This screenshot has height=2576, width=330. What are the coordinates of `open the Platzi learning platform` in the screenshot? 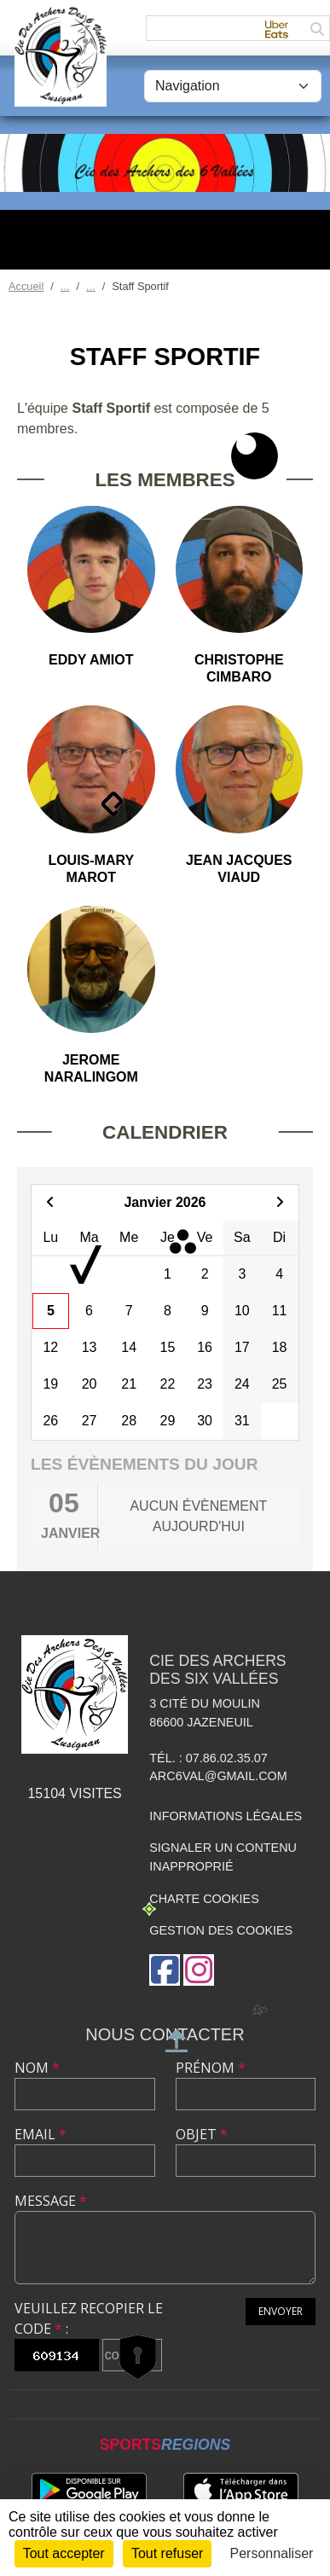 It's located at (112, 804).